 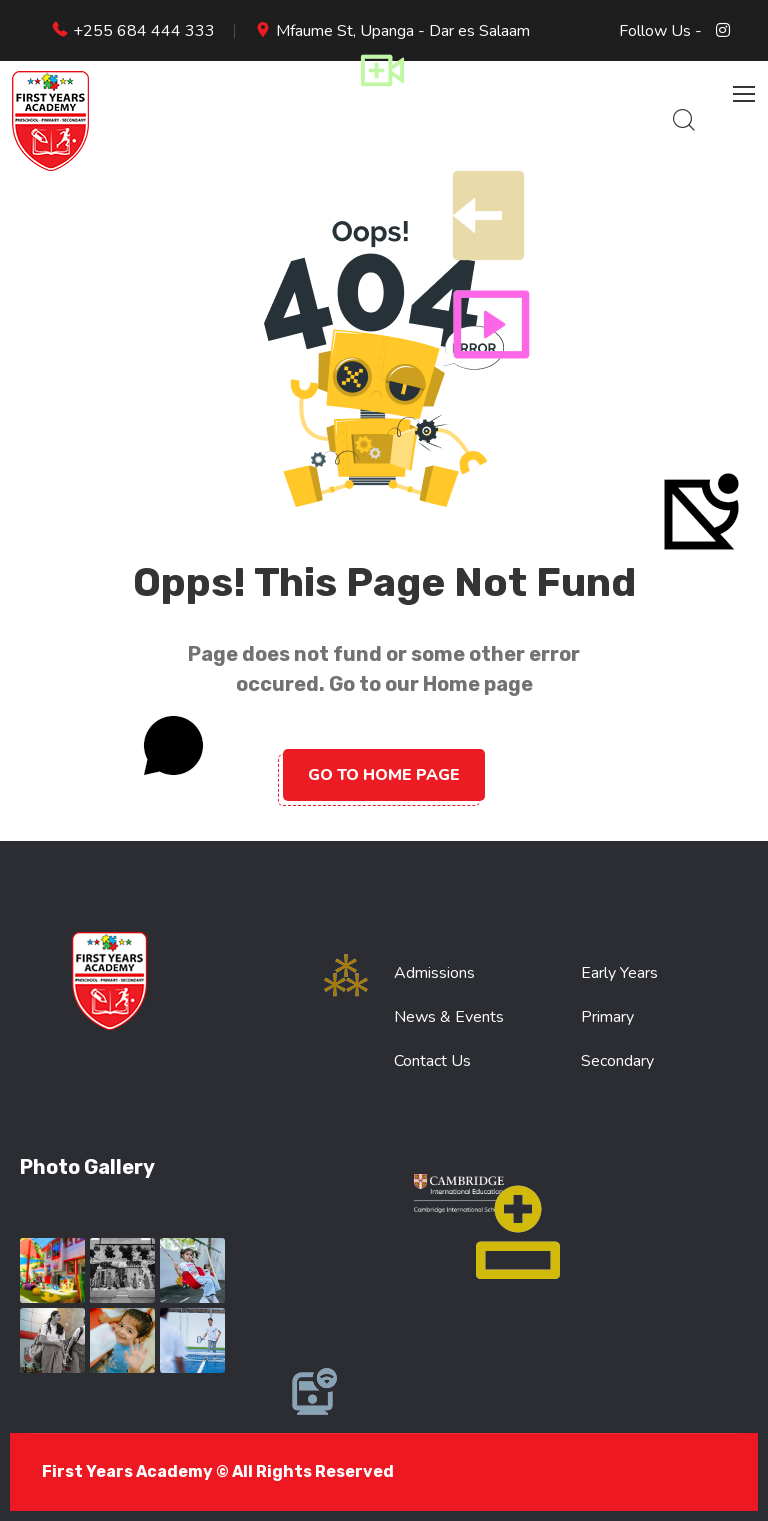 What do you see at coordinates (173, 745) in the screenshot?
I see `open chat or messaging` at bounding box center [173, 745].